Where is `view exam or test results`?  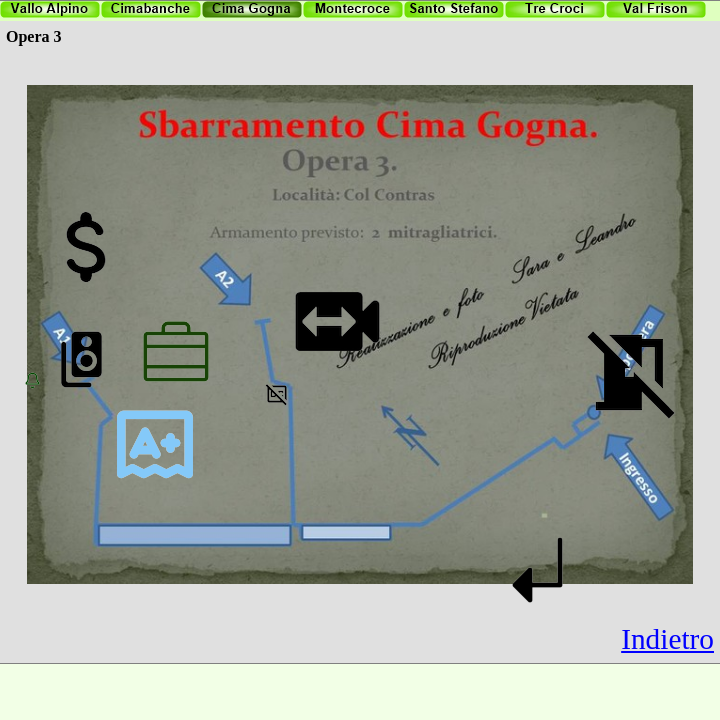 view exam or test results is located at coordinates (155, 443).